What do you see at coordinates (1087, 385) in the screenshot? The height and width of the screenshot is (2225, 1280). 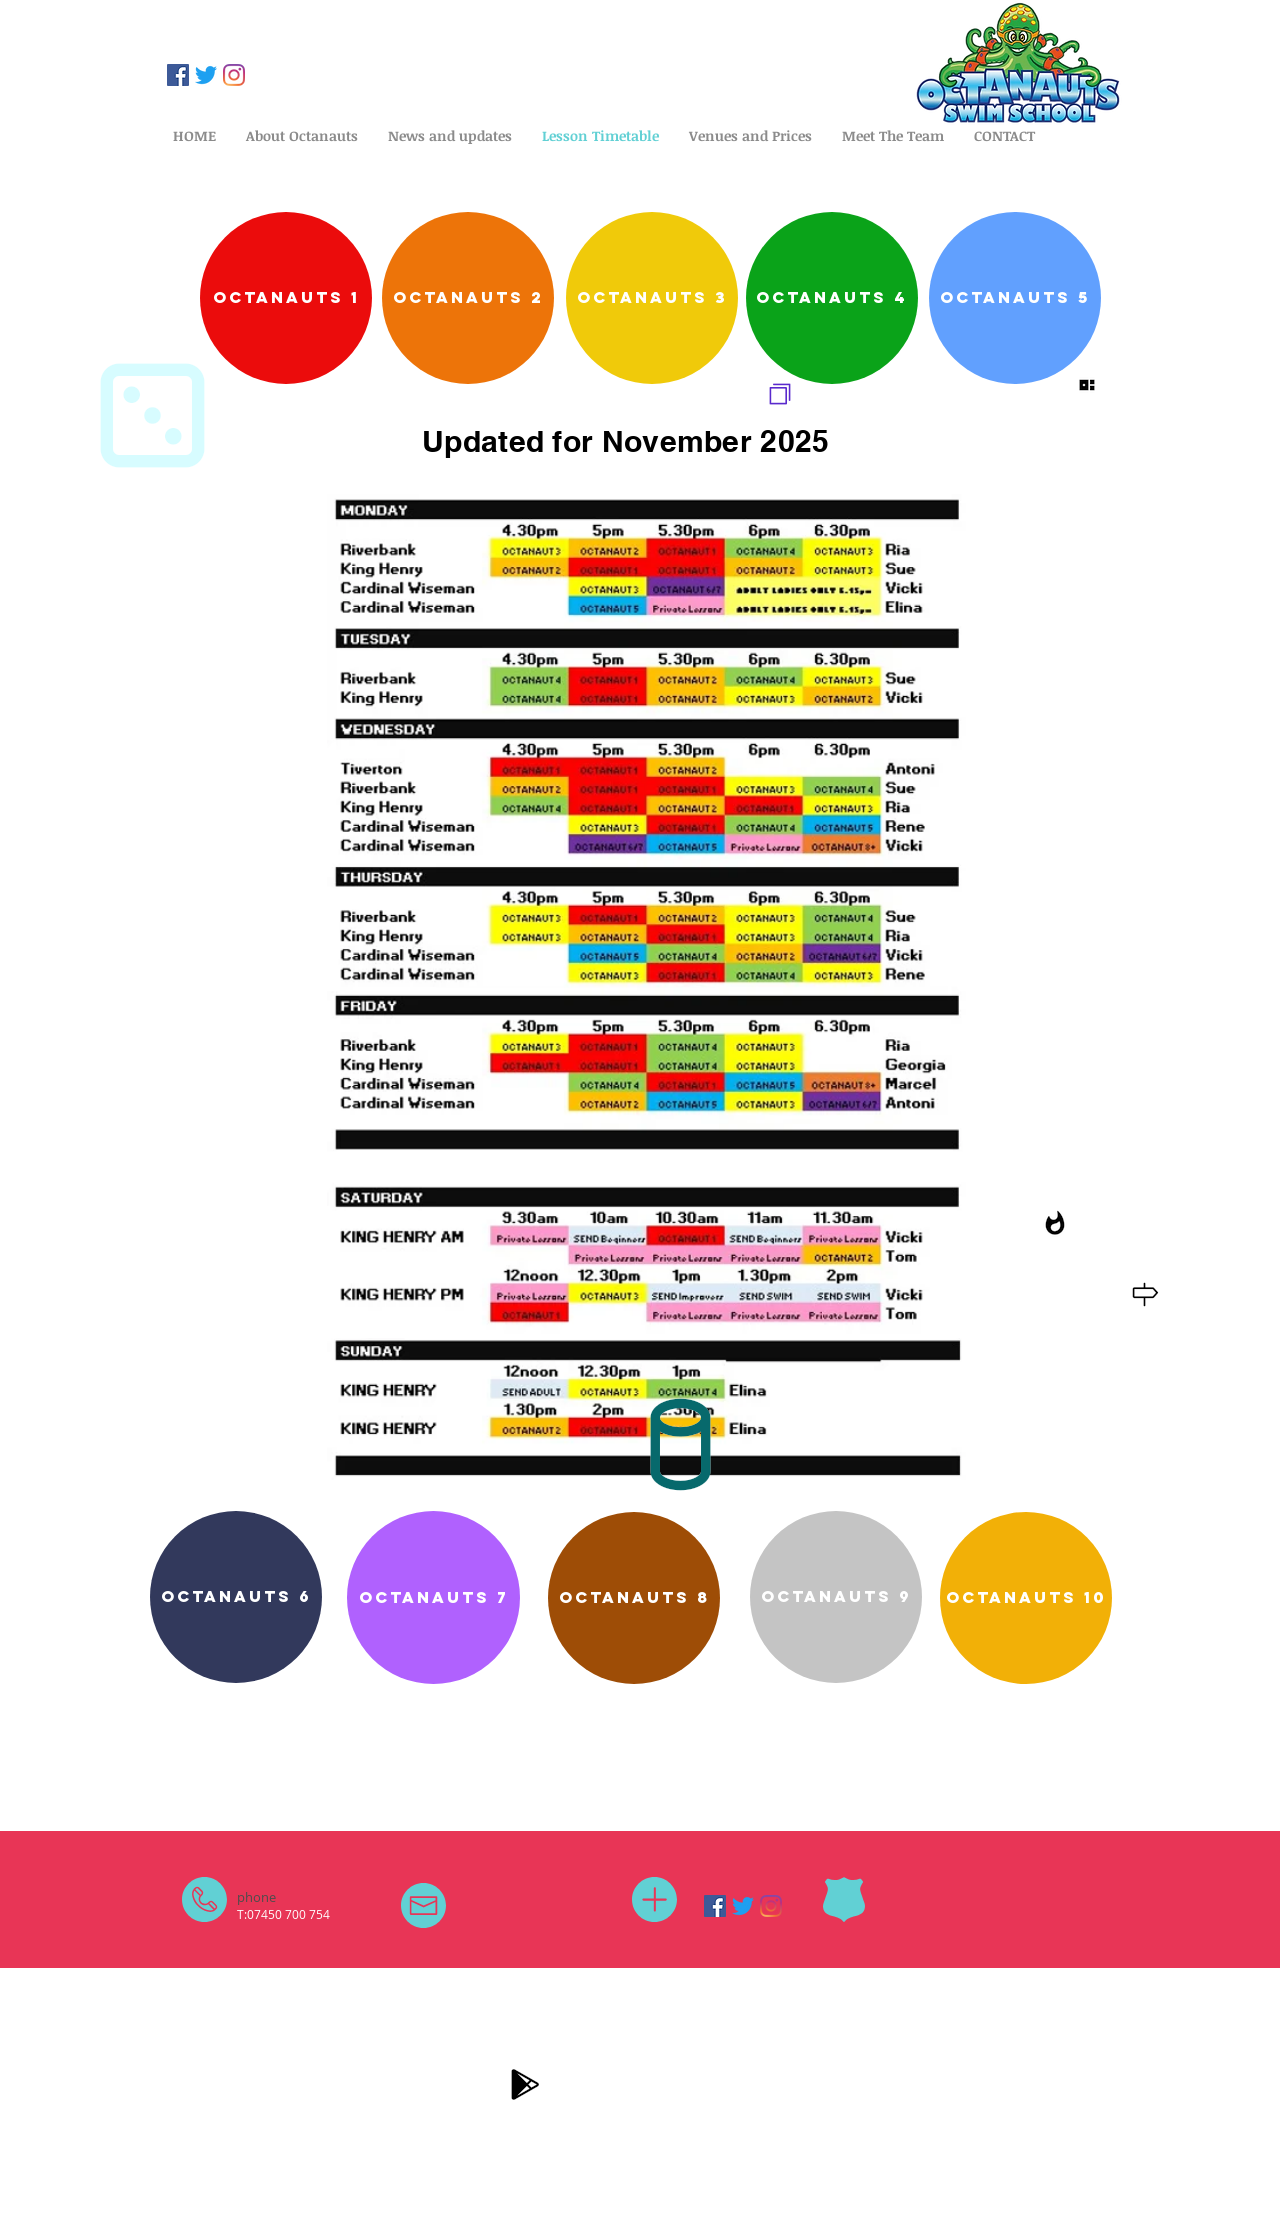 I see `access bento box or compartmentalized layout view` at bounding box center [1087, 385].